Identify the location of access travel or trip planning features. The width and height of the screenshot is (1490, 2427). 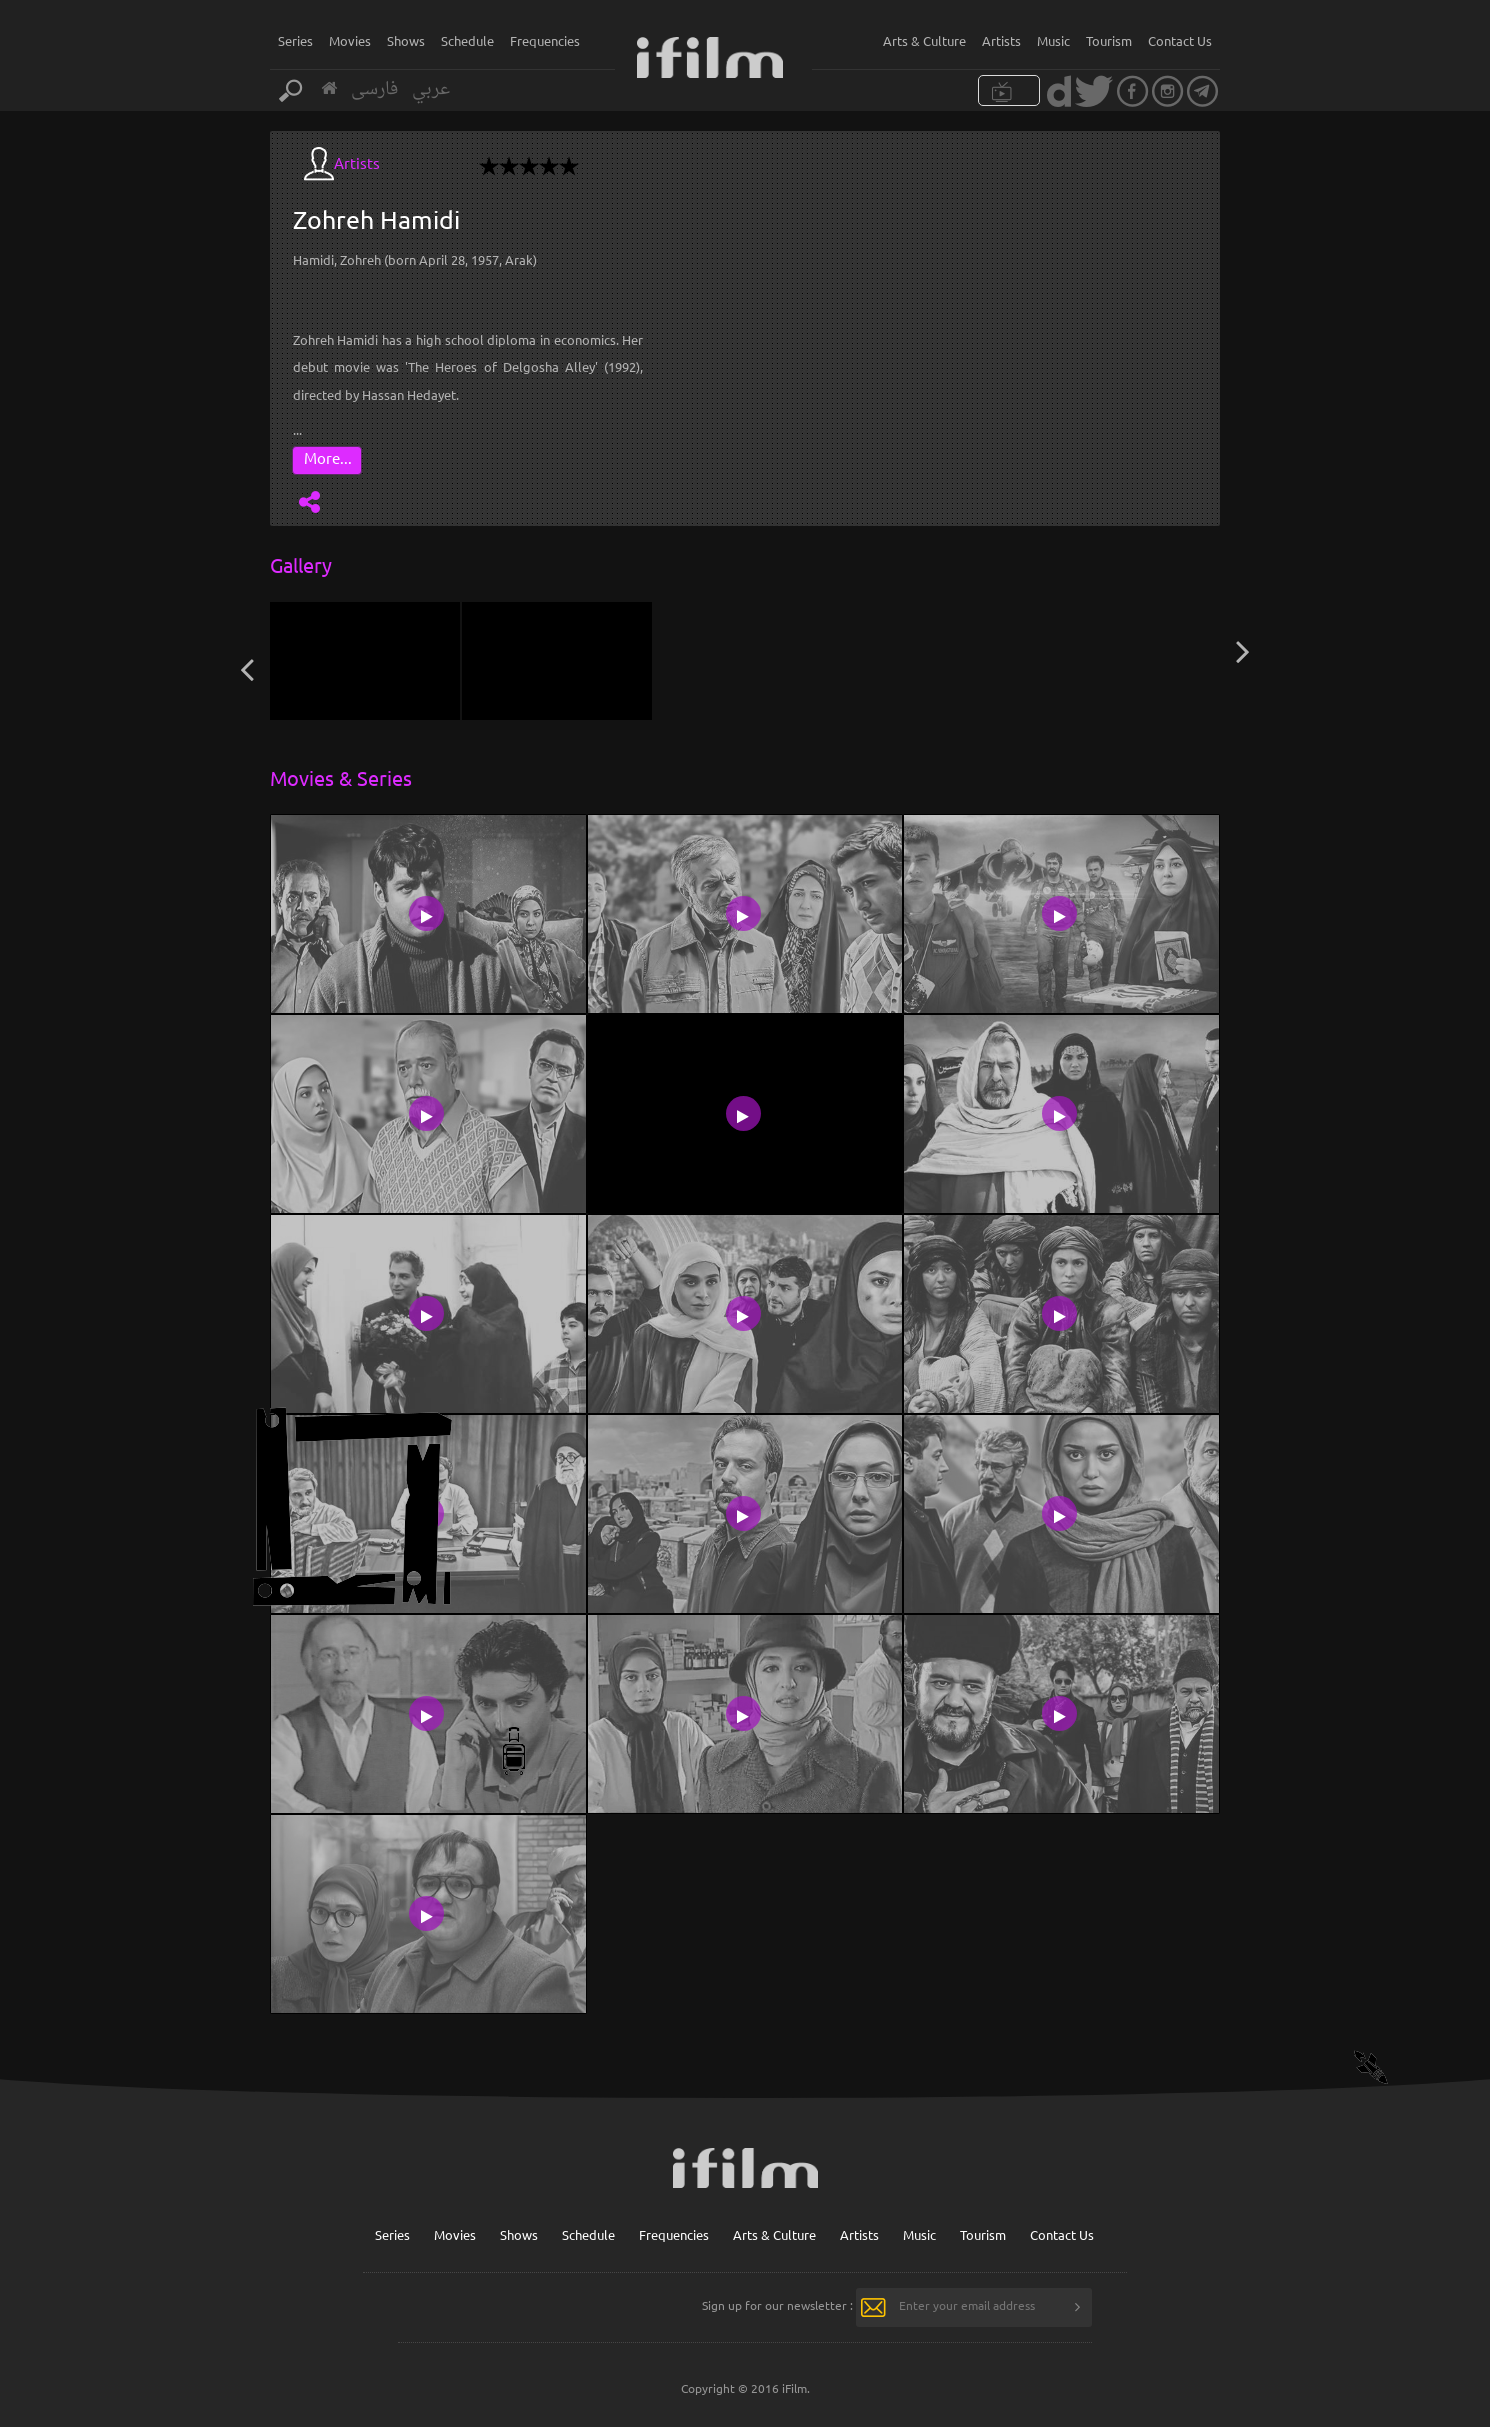
(514, 1751).